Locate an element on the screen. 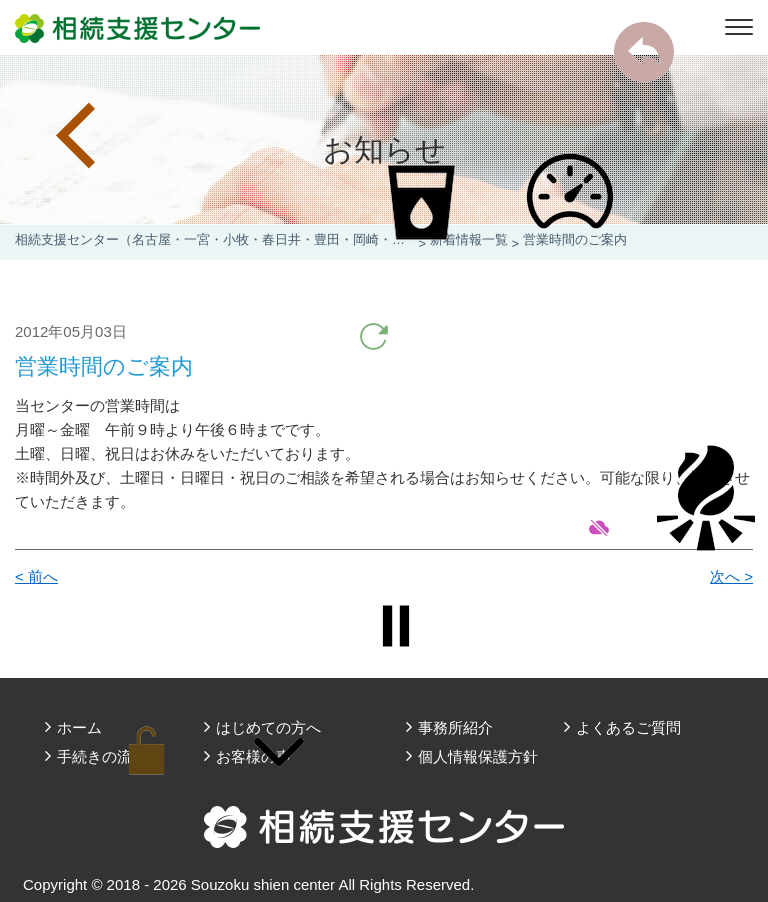  expand a dropdown menu or collapsed section is located at coordinates (279, 752).